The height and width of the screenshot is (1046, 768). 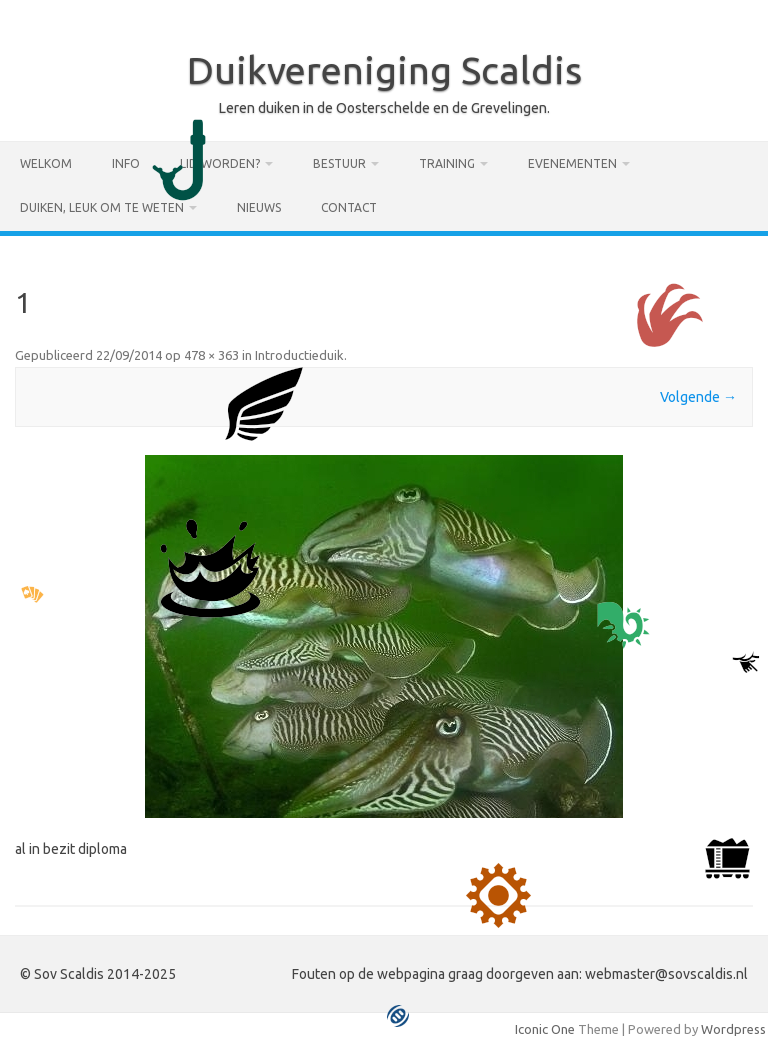 What do you see at coordinates (179, 160) in the screenshot?
I see `access snorkeling or diving activities` at bounding box center [179, 160].